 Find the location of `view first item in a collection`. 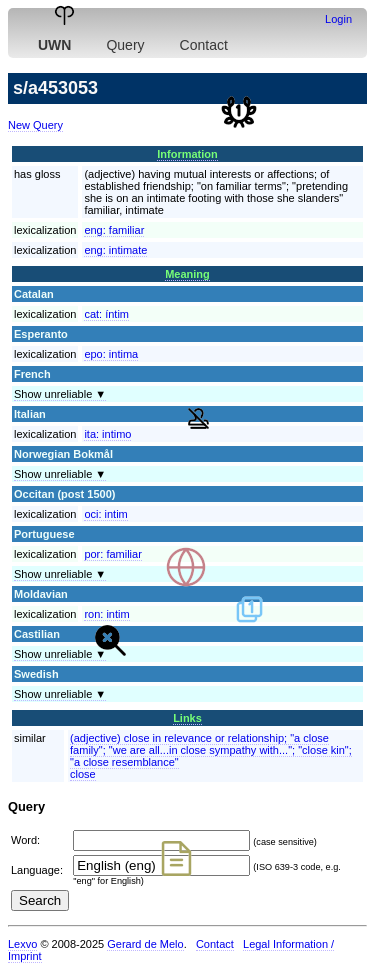

view first item in a collection is located at coordinates (249, 609).